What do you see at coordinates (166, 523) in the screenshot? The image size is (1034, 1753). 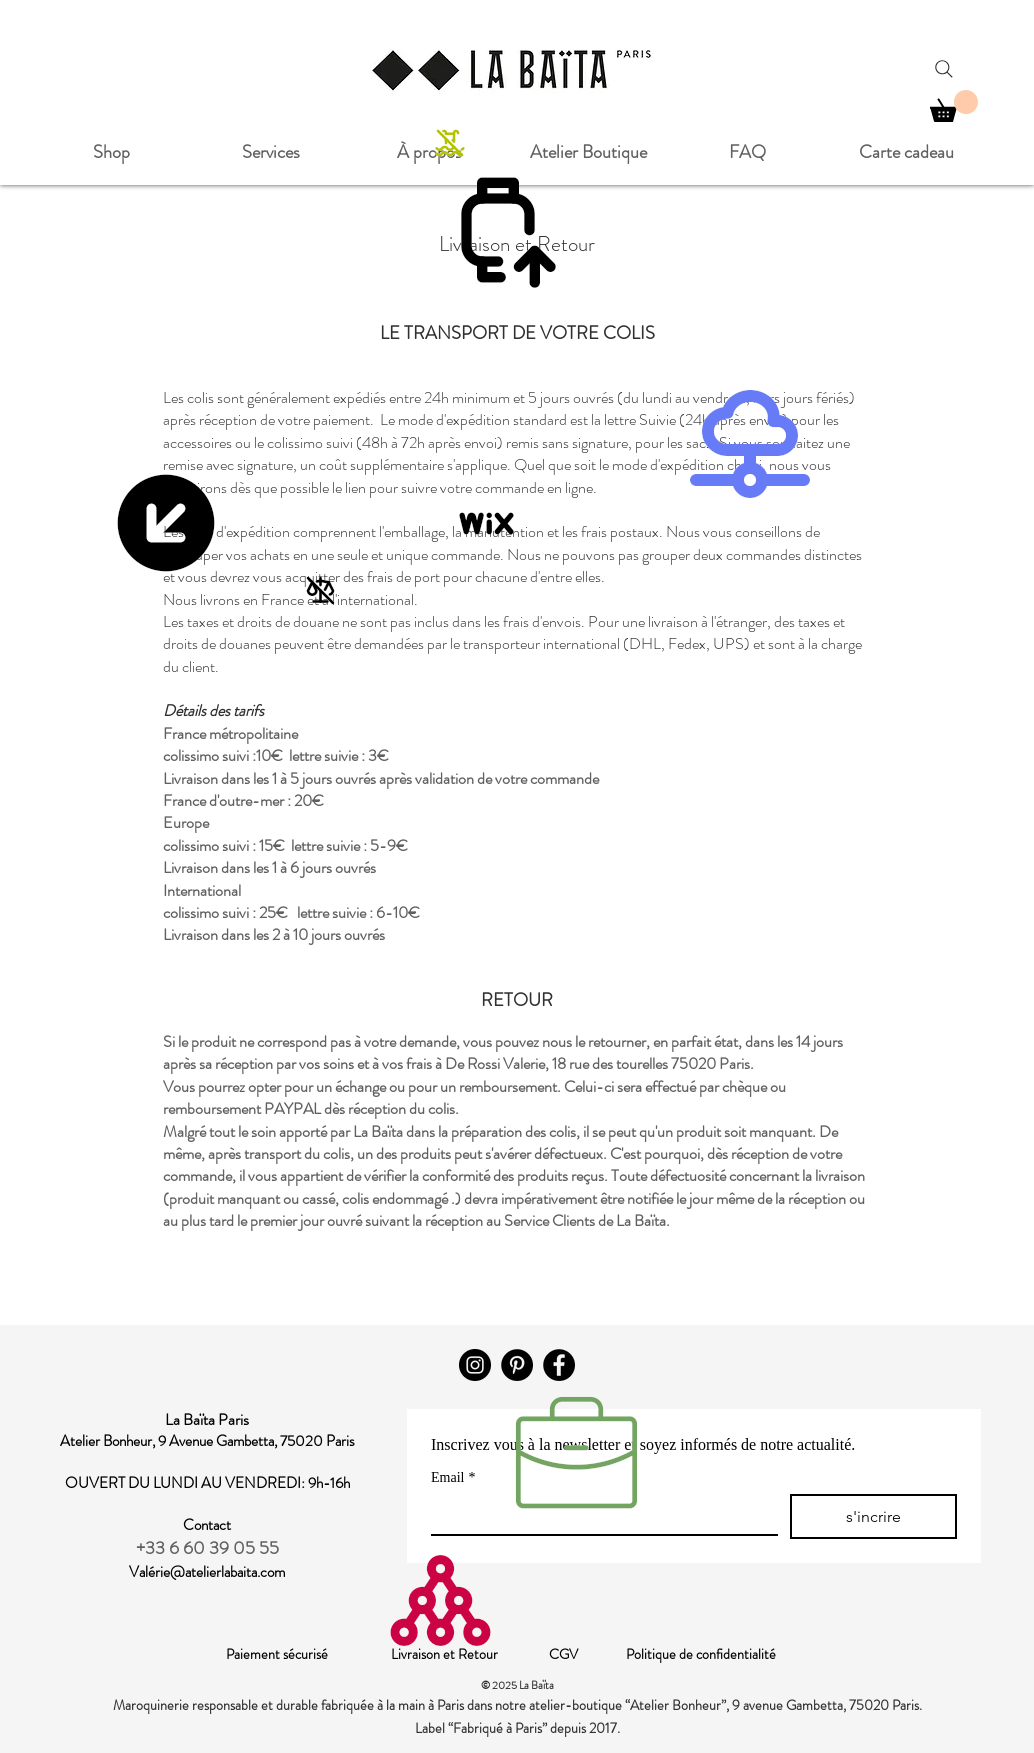 I see `navigate to previous or lower-left section` at bounding box center [166, 523].